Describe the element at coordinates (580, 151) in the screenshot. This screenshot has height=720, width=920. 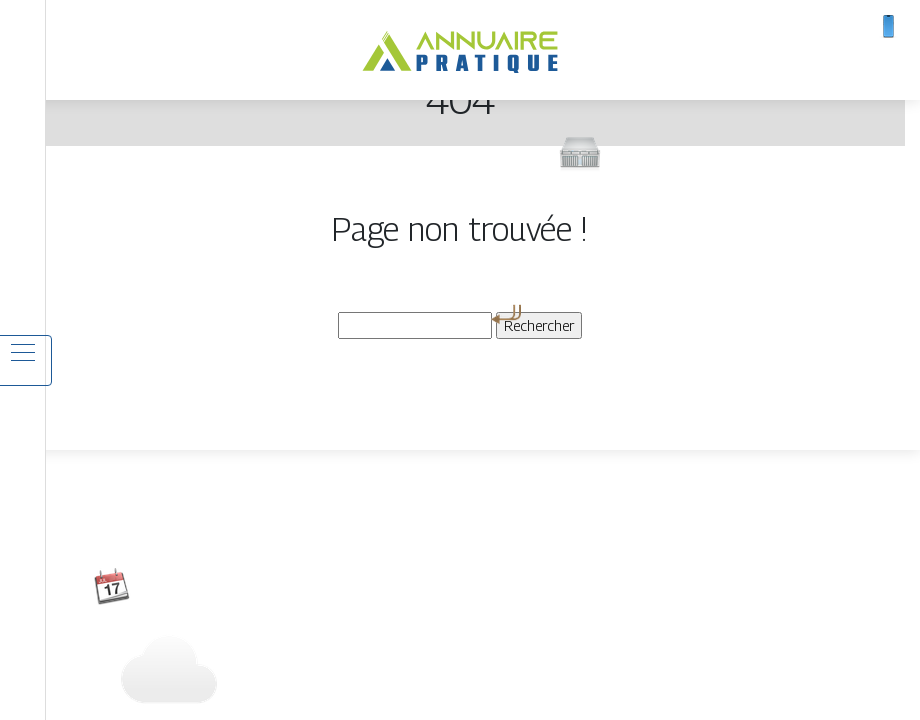
I see `xserve g4 server hardware device` at that location.